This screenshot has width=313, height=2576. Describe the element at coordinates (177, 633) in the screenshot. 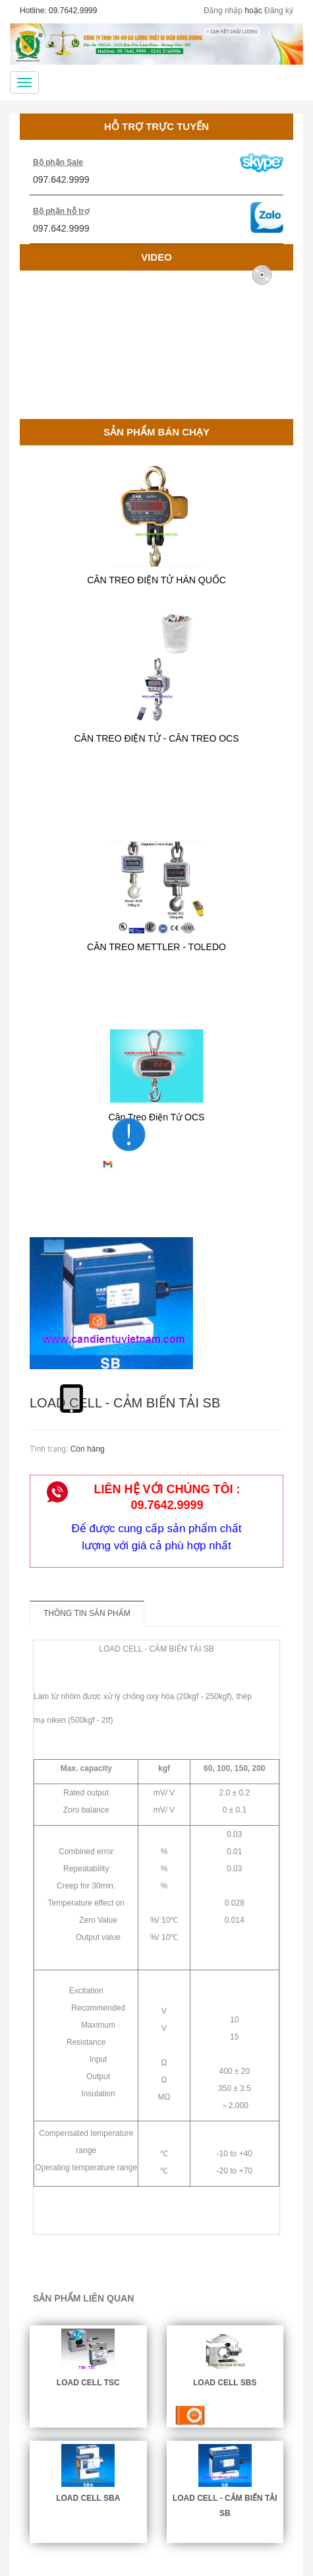

I see `open trash to view deleted files` at that location.